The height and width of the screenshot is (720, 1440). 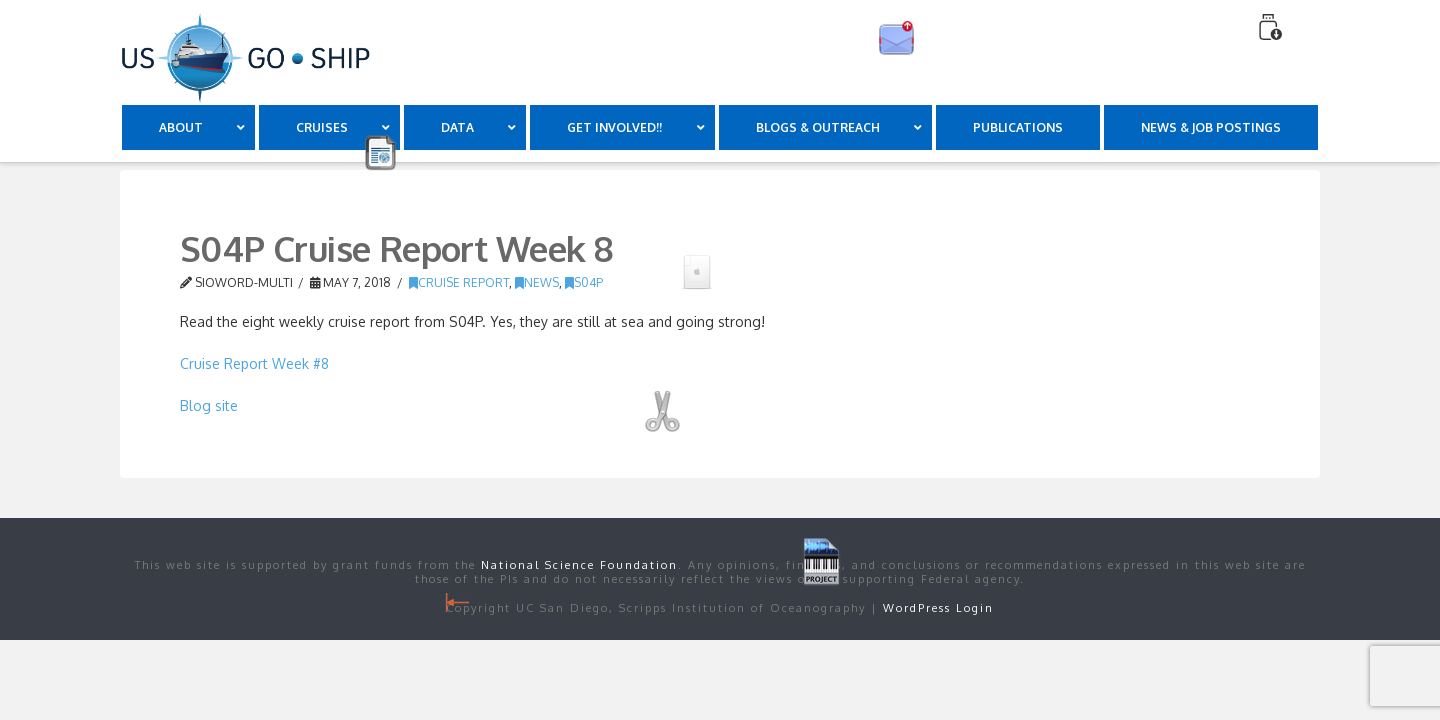 What do you see at coordinates (662, 411) in the screenshot?
I see `cut selected content to clipboard` at bounding box center [662, 411].